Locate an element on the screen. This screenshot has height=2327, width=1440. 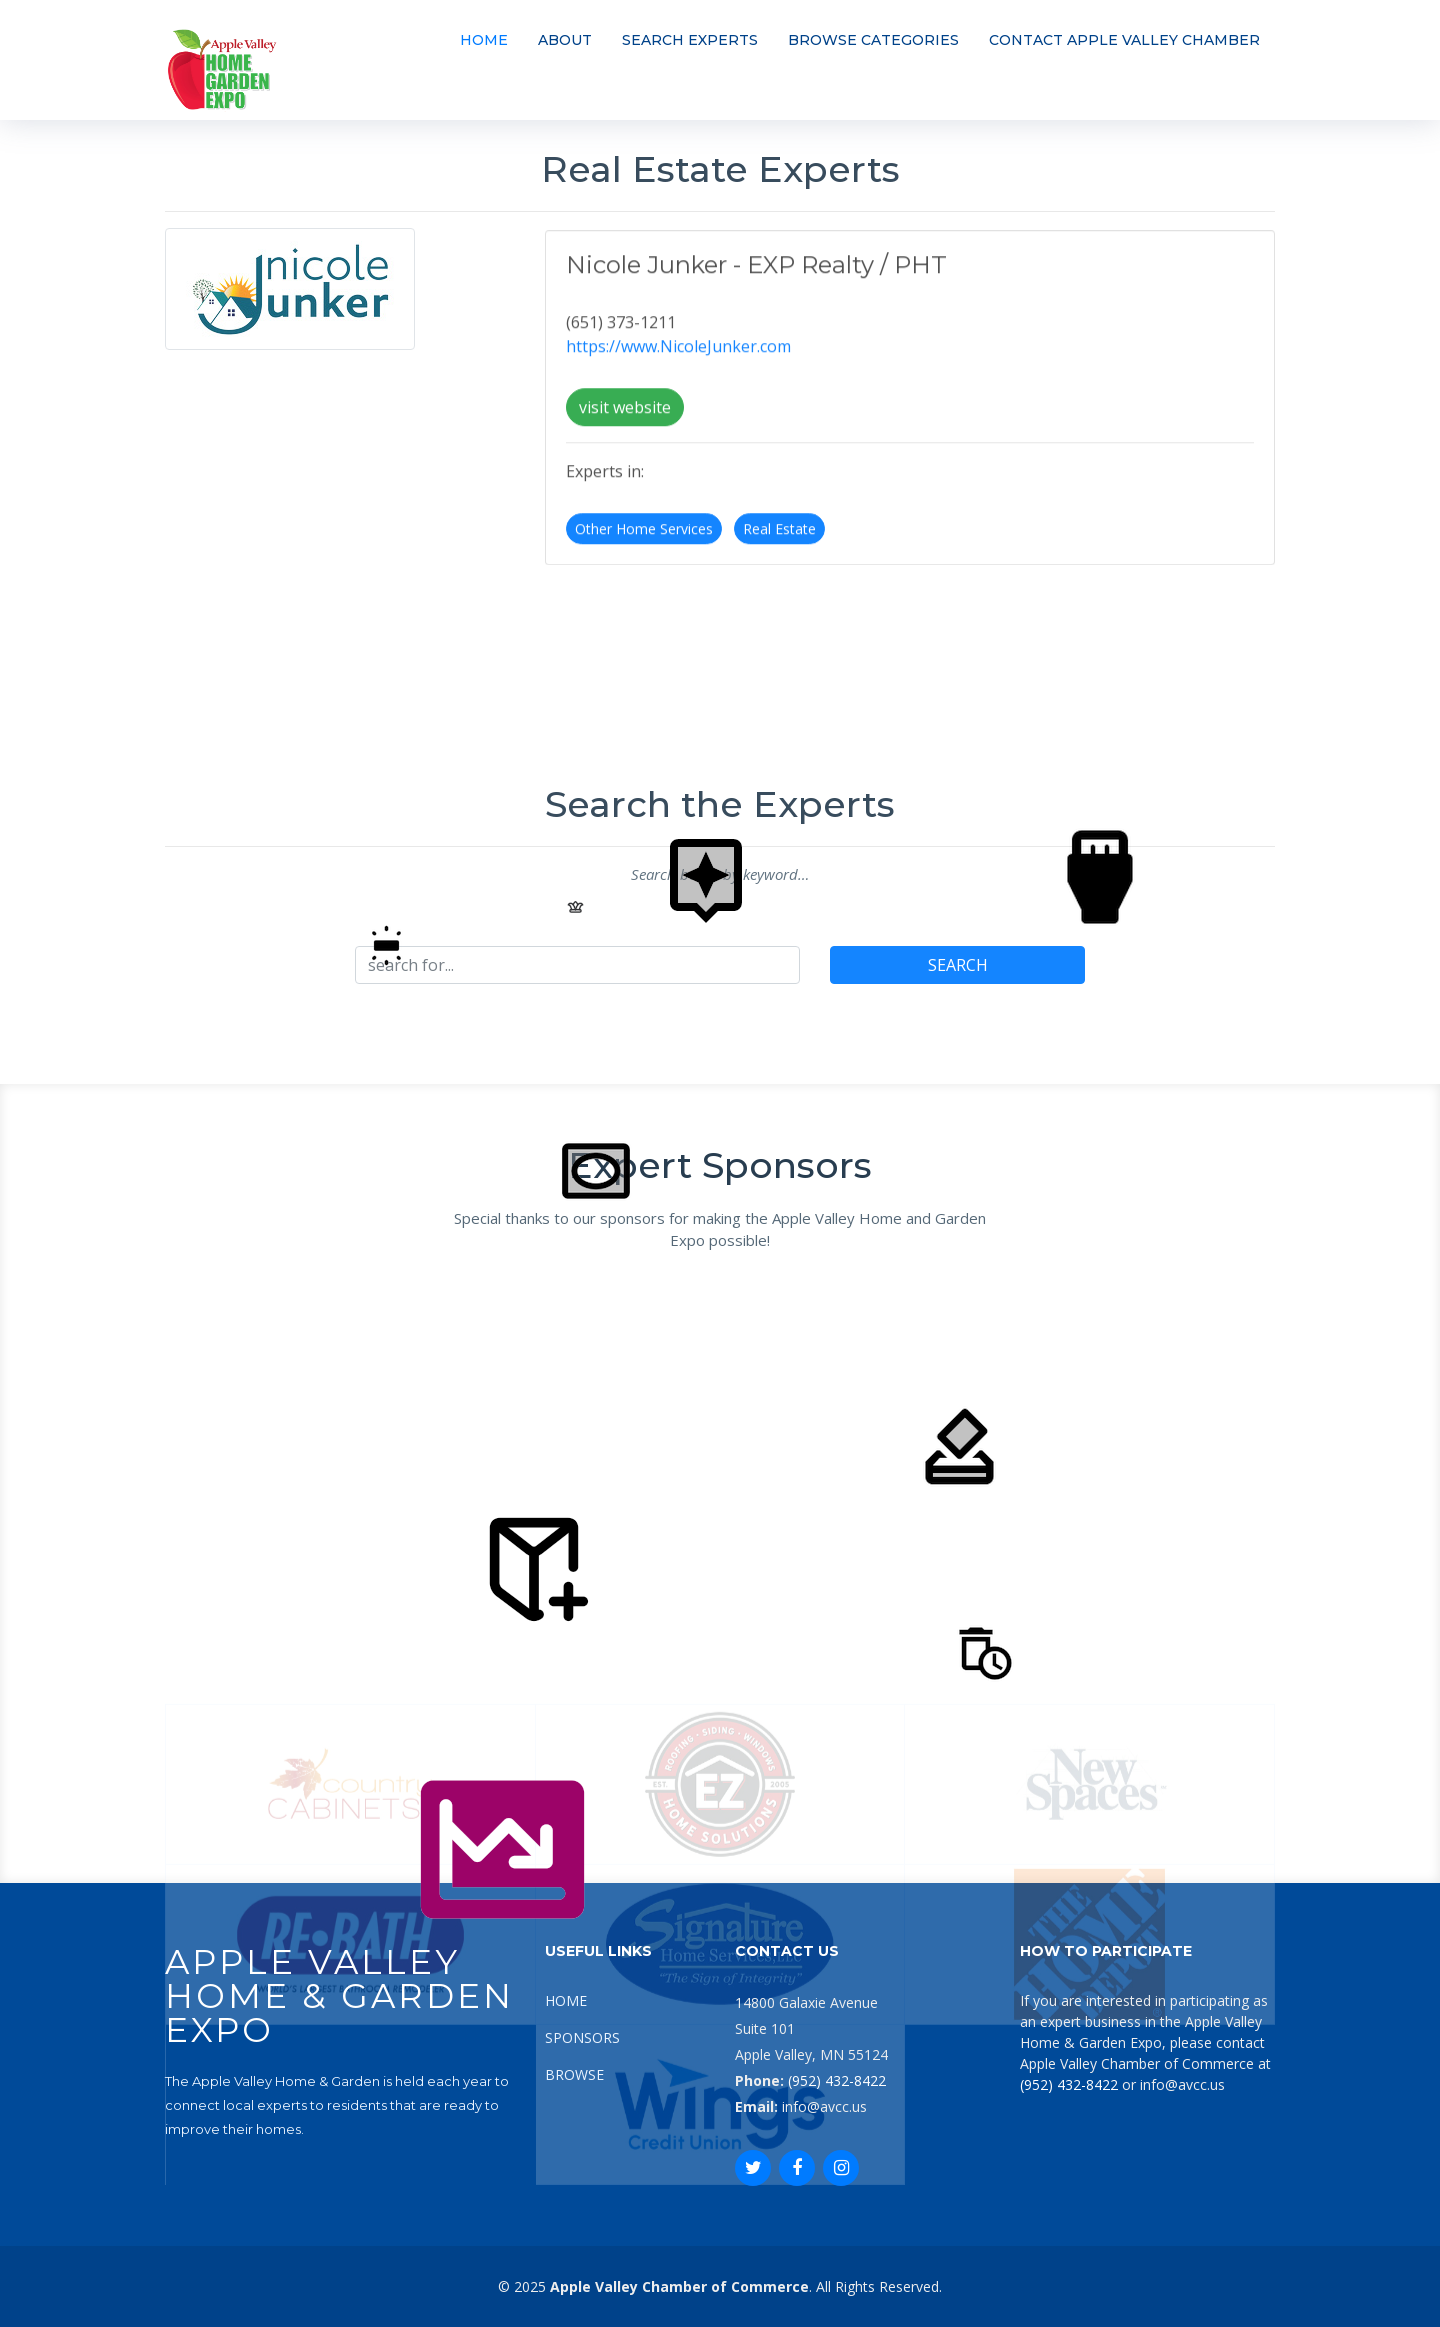
add a new 3D object or prism shape is located at coordinates (534, 1567).